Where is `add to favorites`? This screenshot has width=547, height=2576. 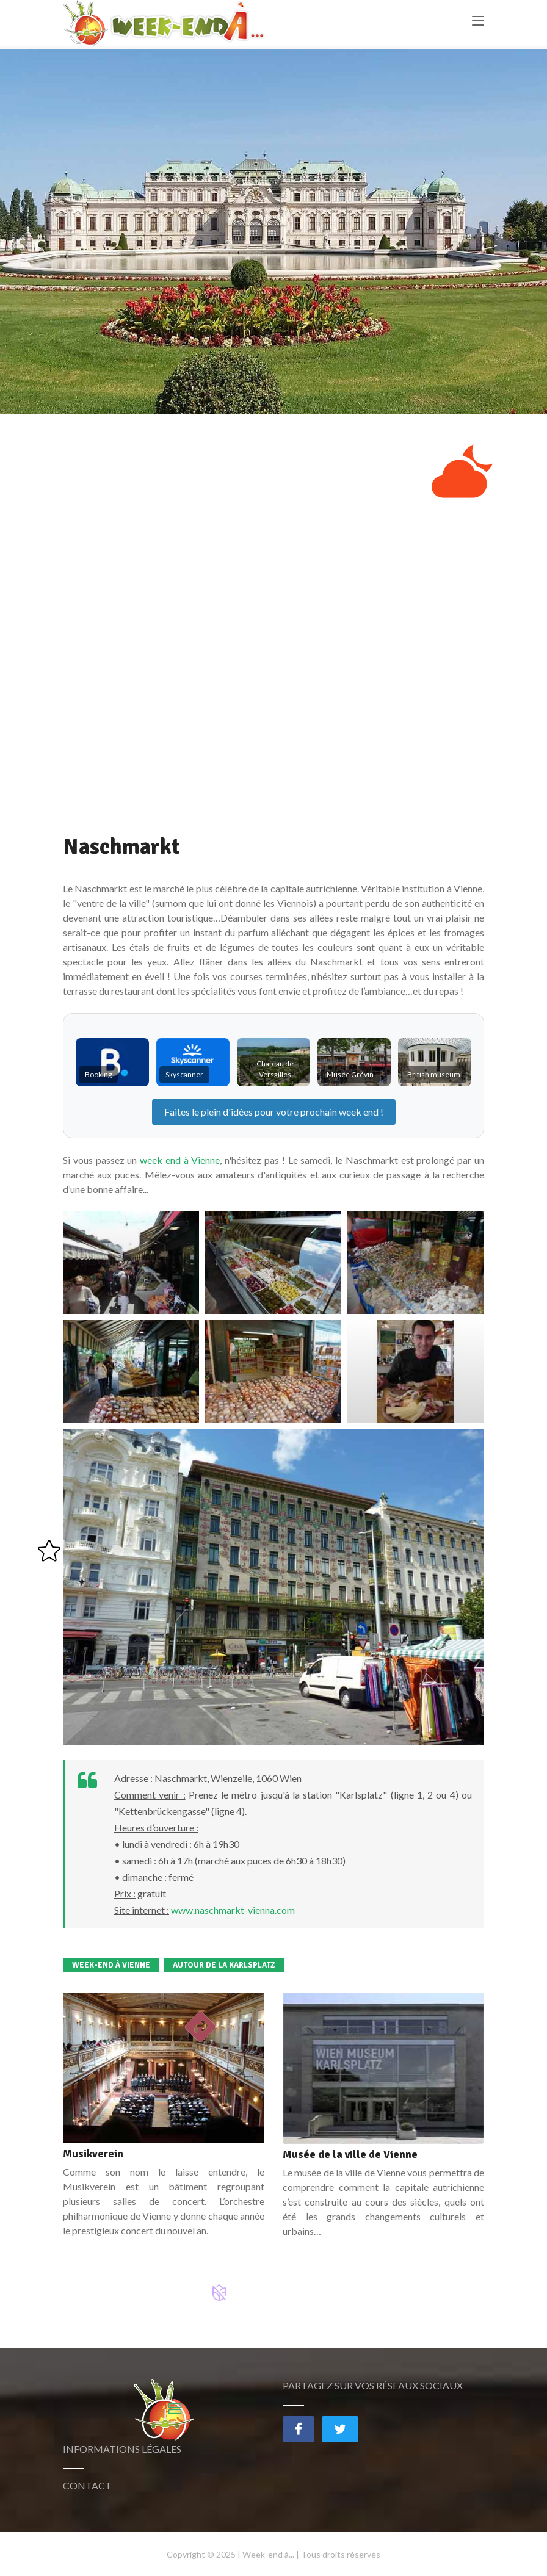 add to favorites is located at coordinates (49, 1551).